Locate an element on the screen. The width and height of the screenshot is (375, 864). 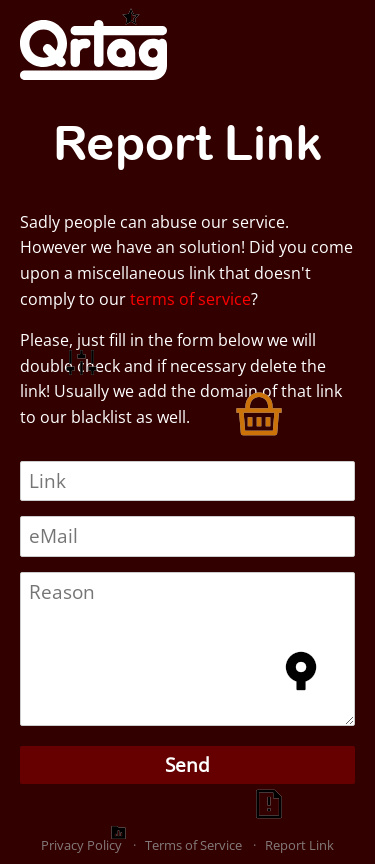
indicates a partial or half rating is located at coordinates (131, 17).